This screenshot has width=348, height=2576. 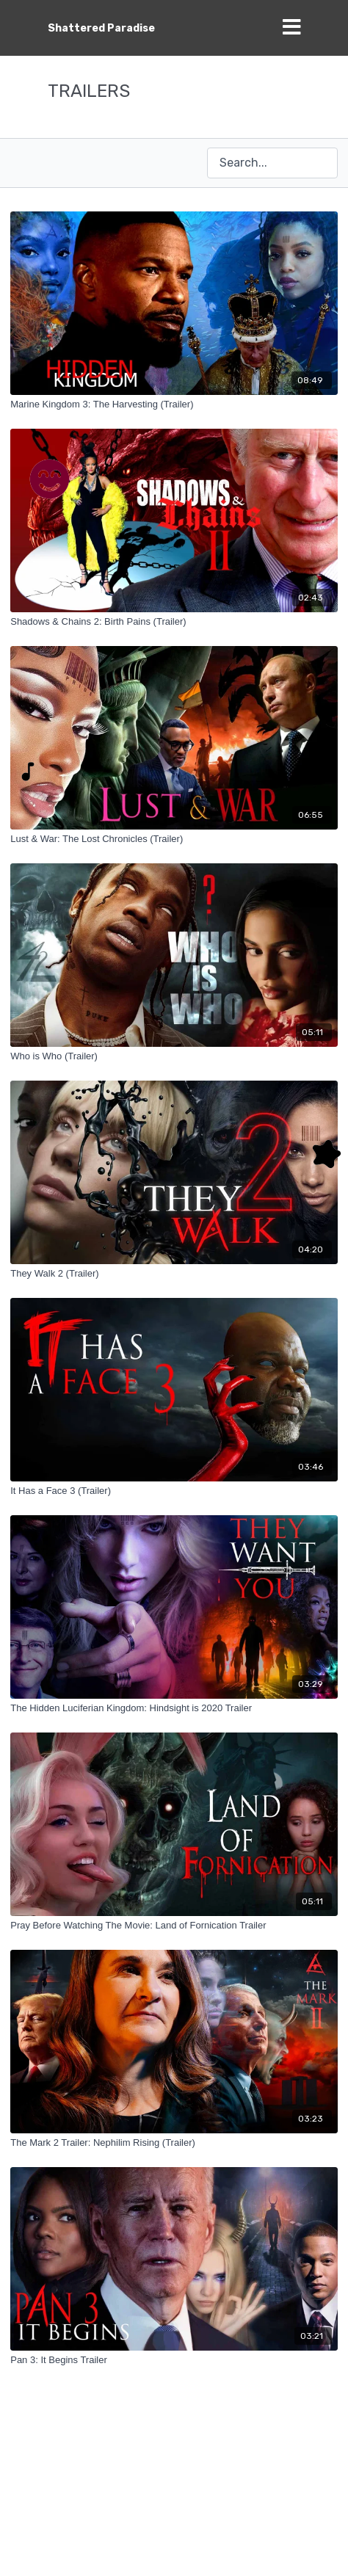 What do you see at coordinates (28, 772) in the screenshot?
I see `play or access audio content` at bounding box center [28, 772].